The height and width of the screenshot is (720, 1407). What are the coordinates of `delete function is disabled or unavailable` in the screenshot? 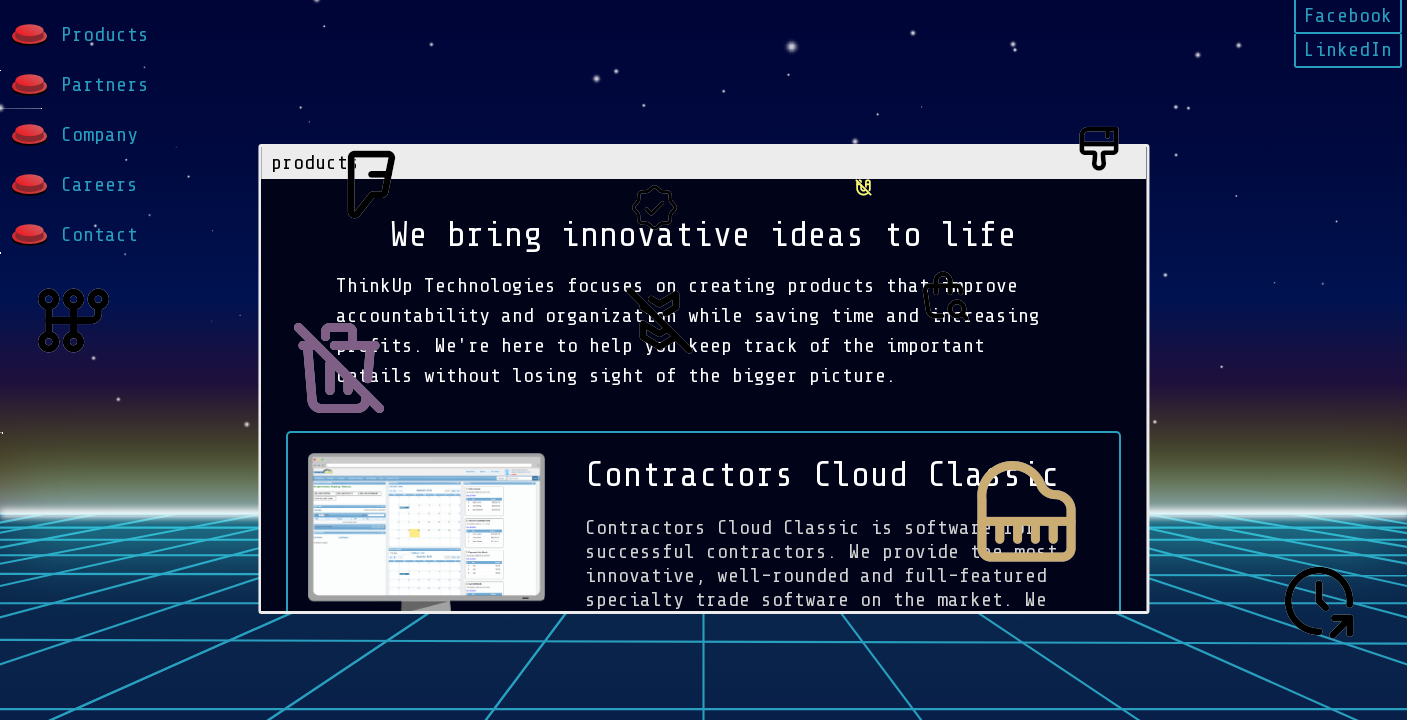 It's located at (339, 368).